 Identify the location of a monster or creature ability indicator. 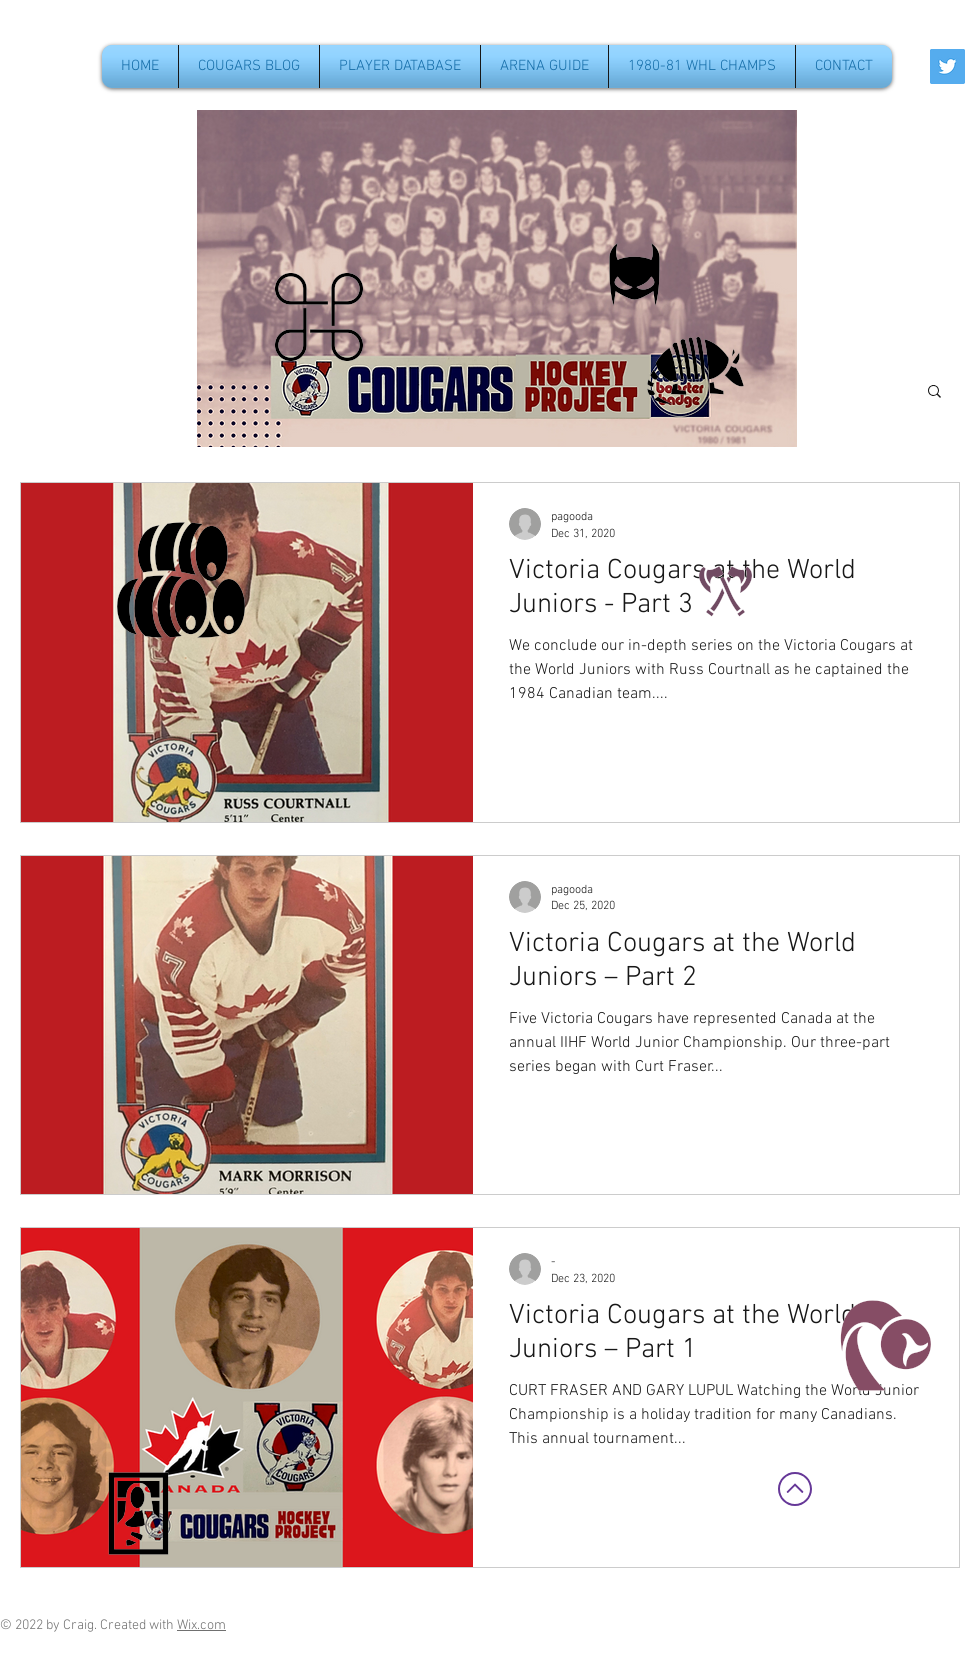
(886, 1345).